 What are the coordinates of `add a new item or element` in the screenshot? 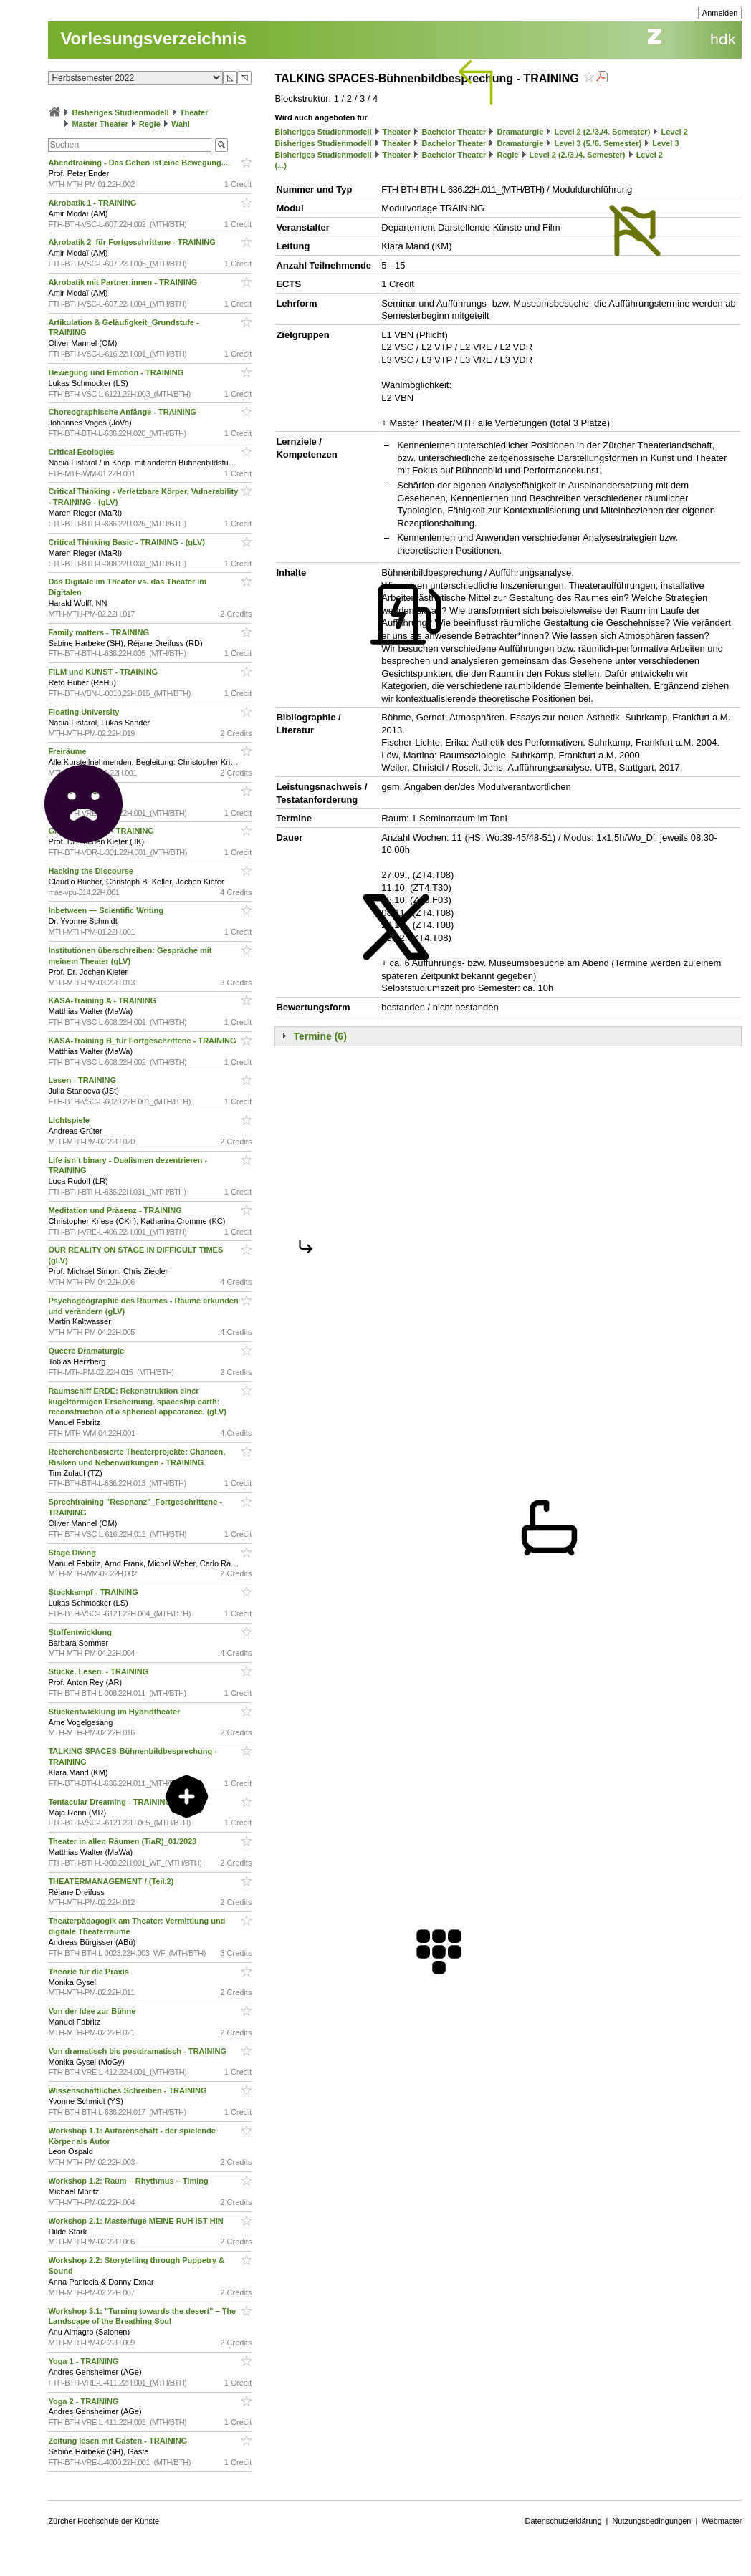 It's located at (186, 1796).